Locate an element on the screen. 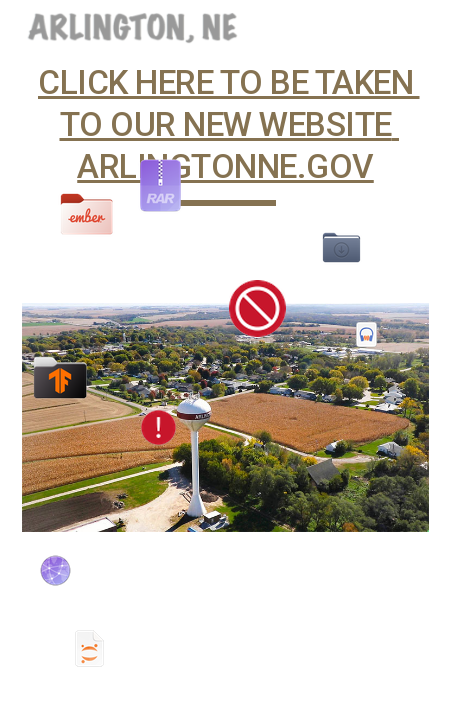 This screenshot has width=451, height=720. access your downloads folder is located at coordinates (341, 247).